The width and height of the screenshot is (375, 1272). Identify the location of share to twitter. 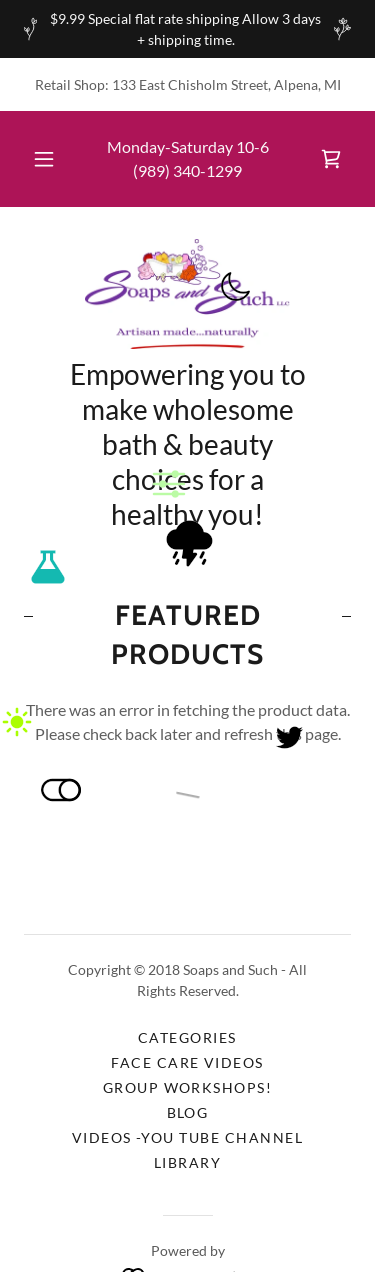
(289, 737).